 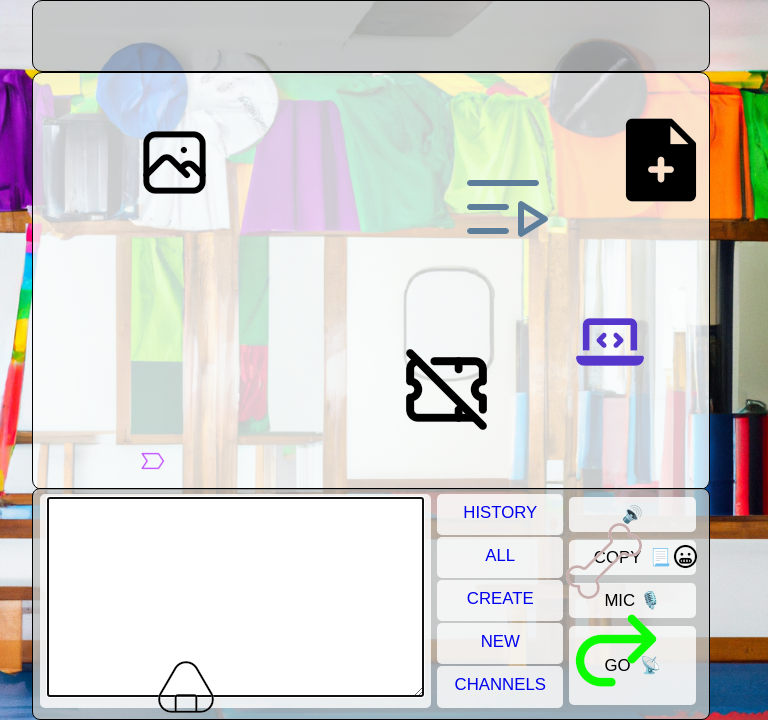 I want to click on indicates an awkward or uncomfortable situation, so click(x=685, y=556).